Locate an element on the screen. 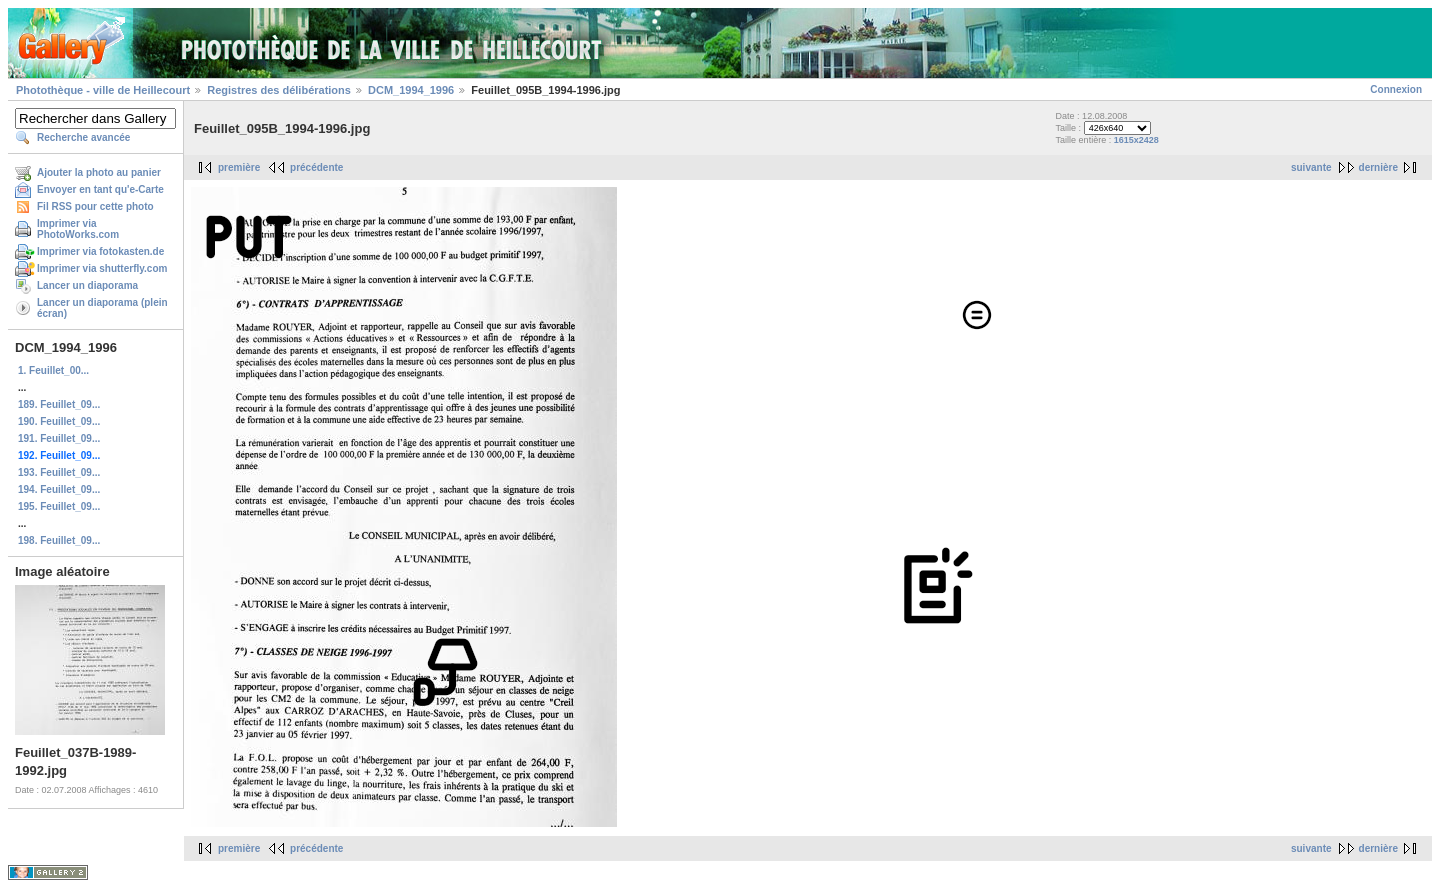 Image resolution: width=1440 pixels, height=890 pixels. indicates no derivatives license restriction is located at coordinates (977, 315).